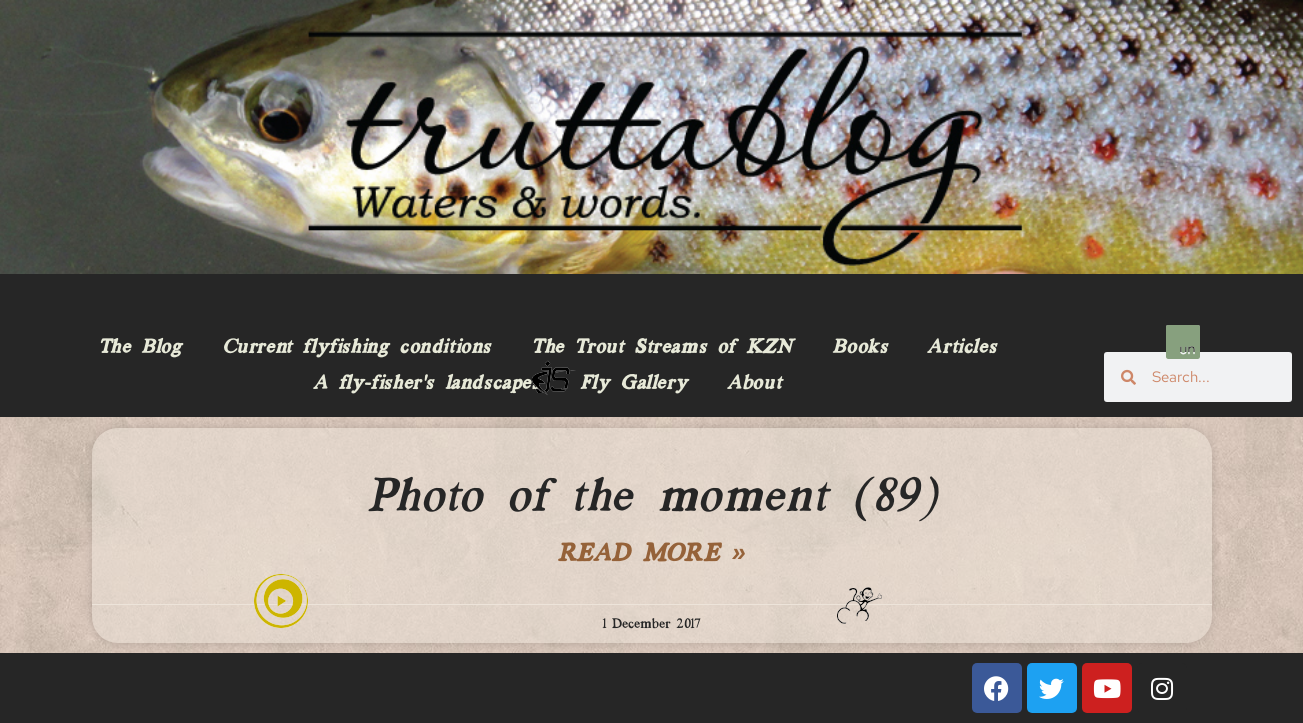  I want to click on open mpv media player, so click(281, 601).